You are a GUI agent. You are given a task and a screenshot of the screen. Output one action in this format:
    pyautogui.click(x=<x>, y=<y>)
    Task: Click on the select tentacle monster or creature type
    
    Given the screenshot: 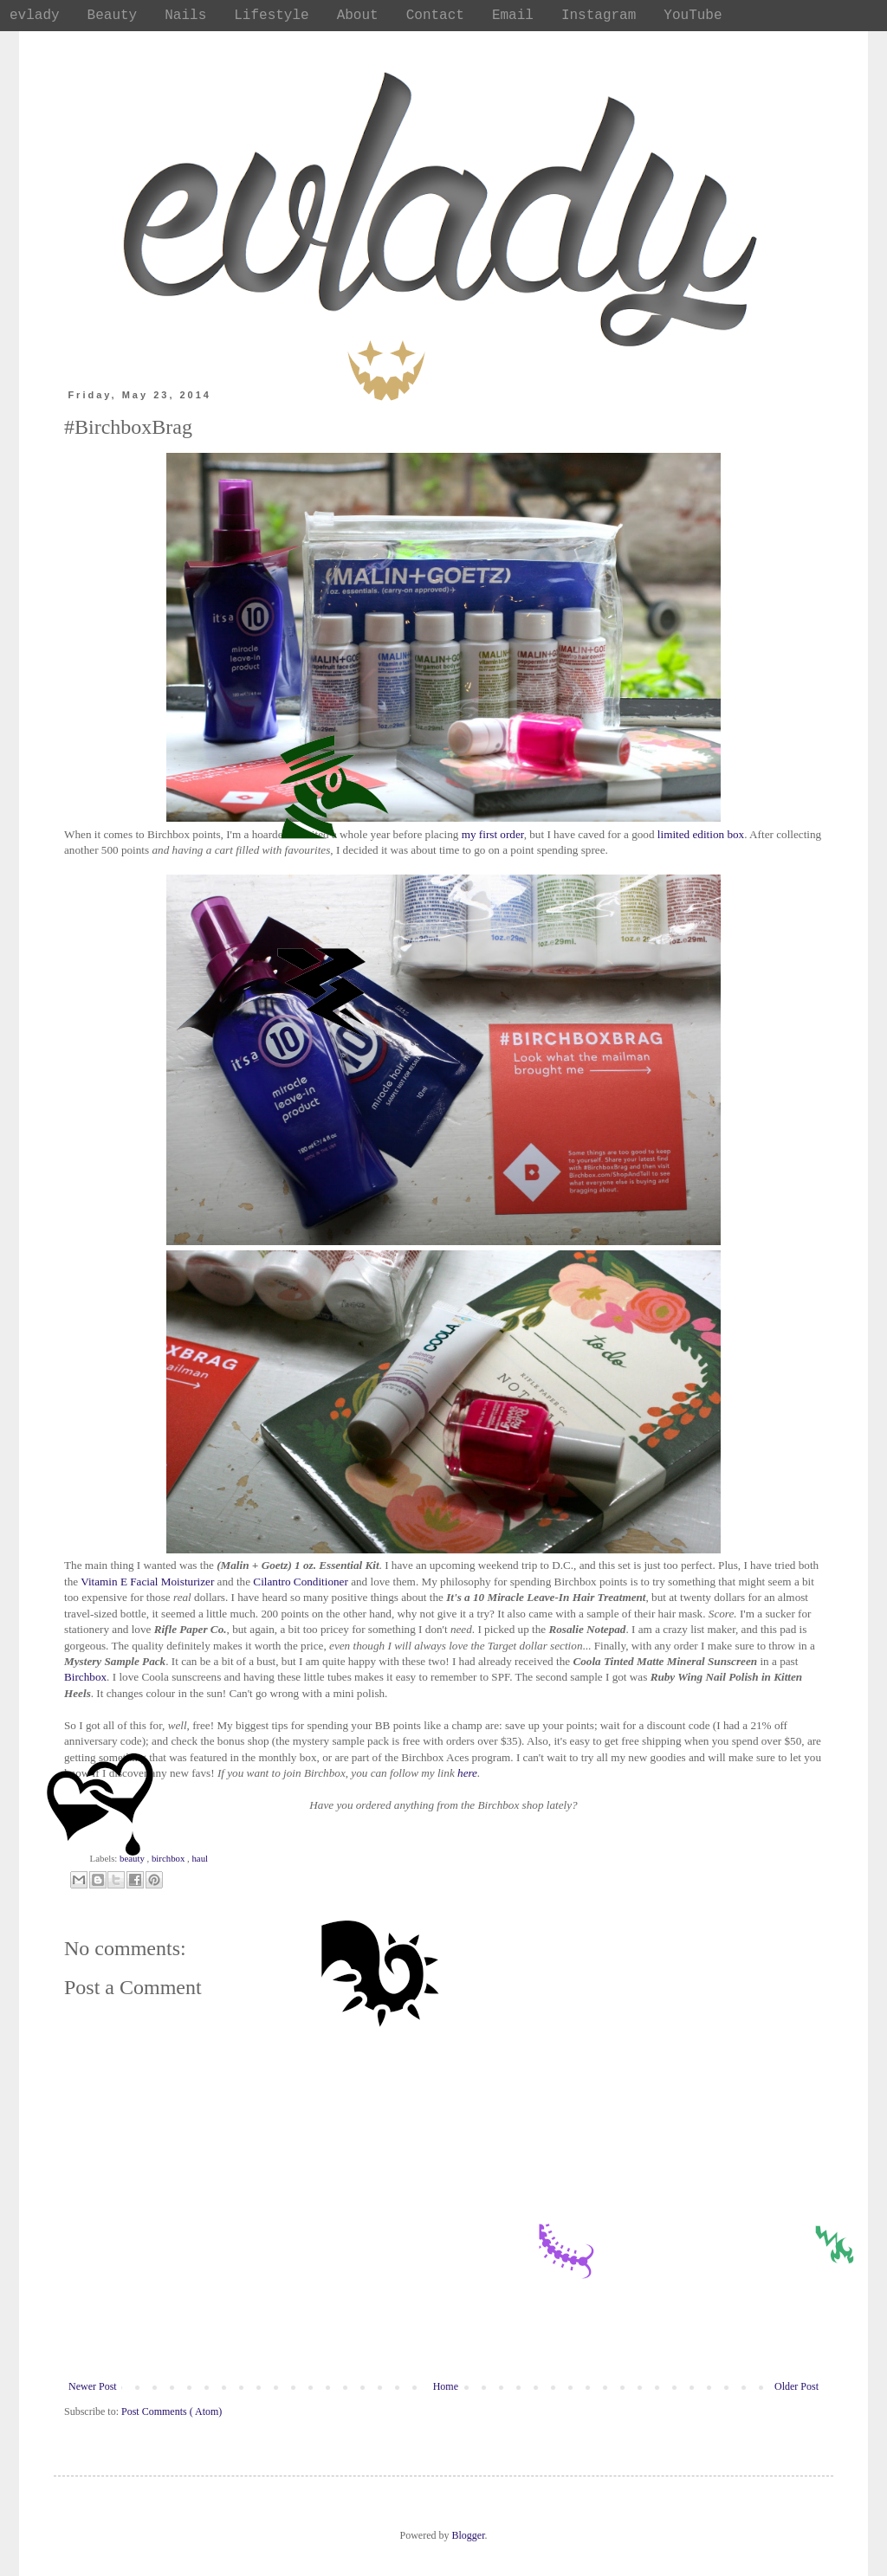 What is the action you would take?
    pyautogui.click(x=379, y=1973)
    